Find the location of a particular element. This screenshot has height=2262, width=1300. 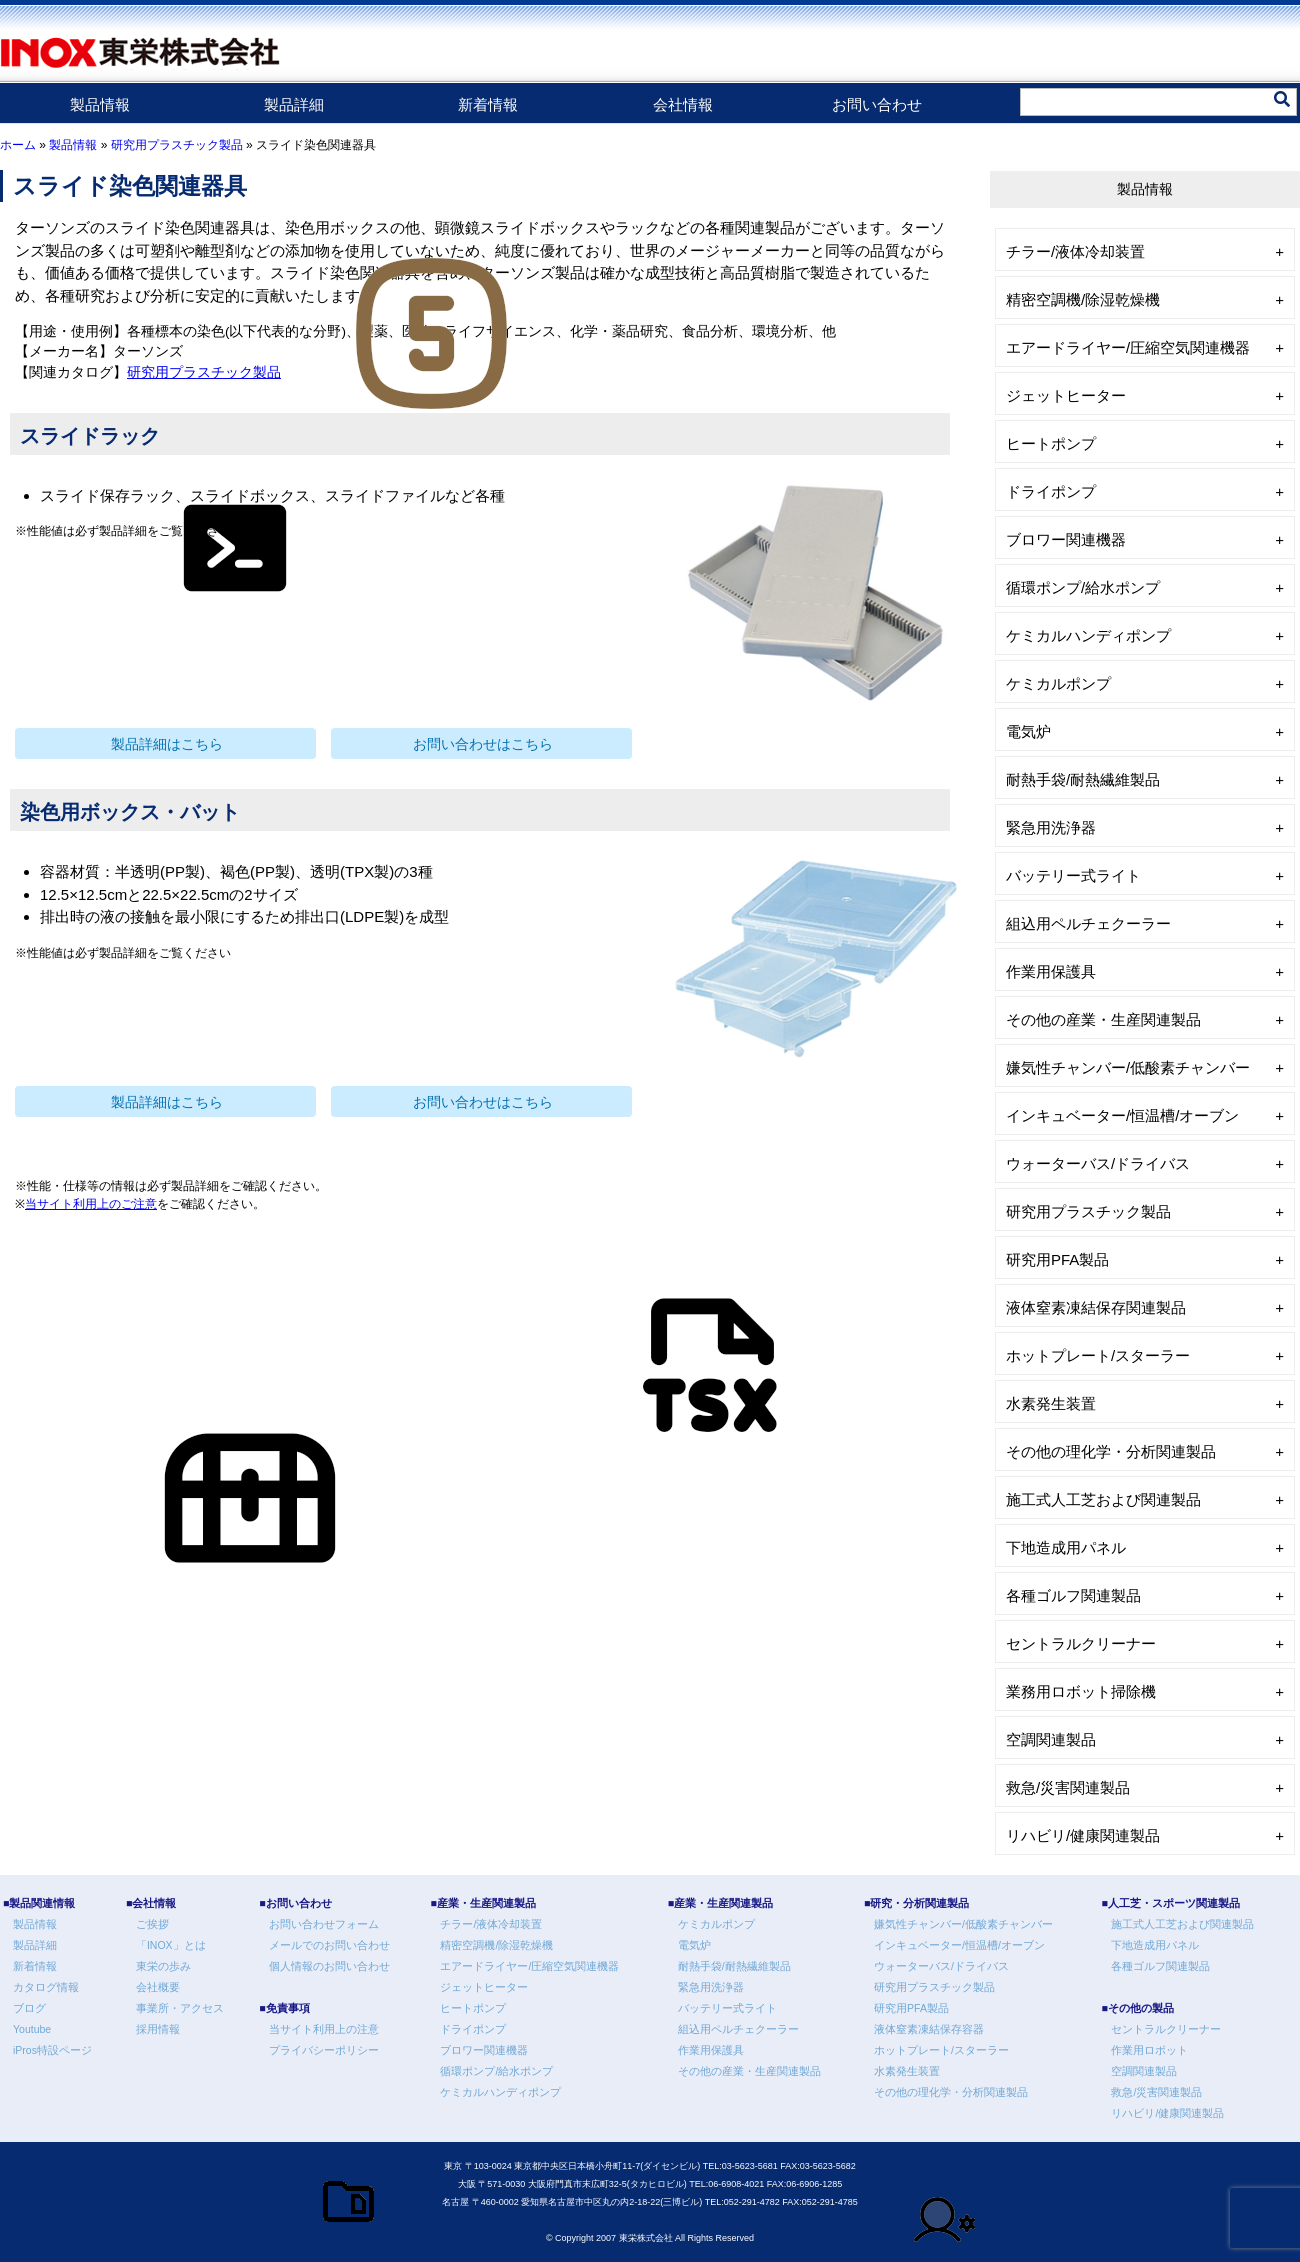

access saved code snippets is located at coordinates (348, 2201).